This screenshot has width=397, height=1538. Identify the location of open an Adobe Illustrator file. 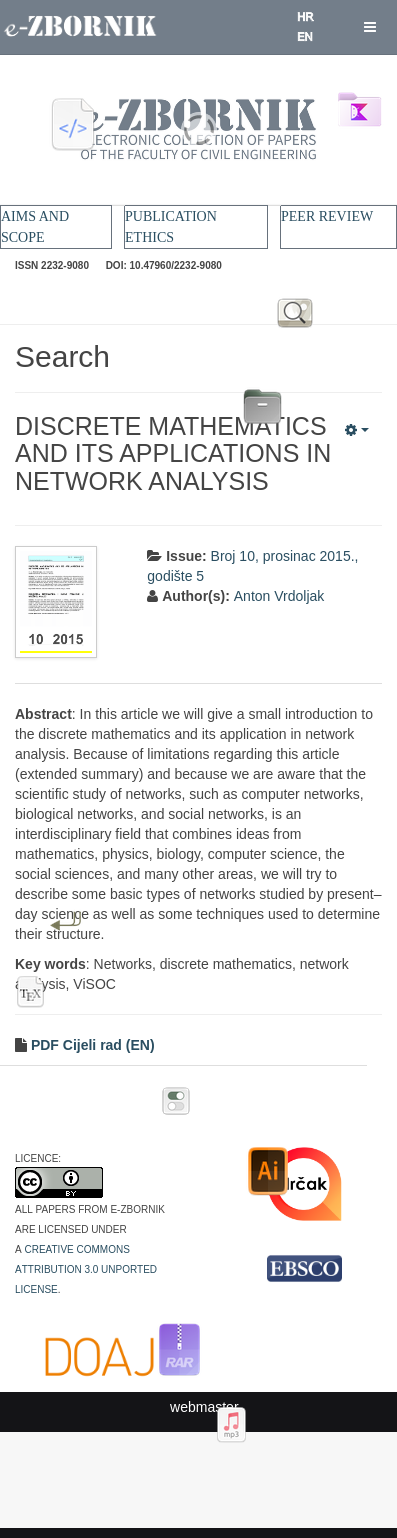
(268, 1171).